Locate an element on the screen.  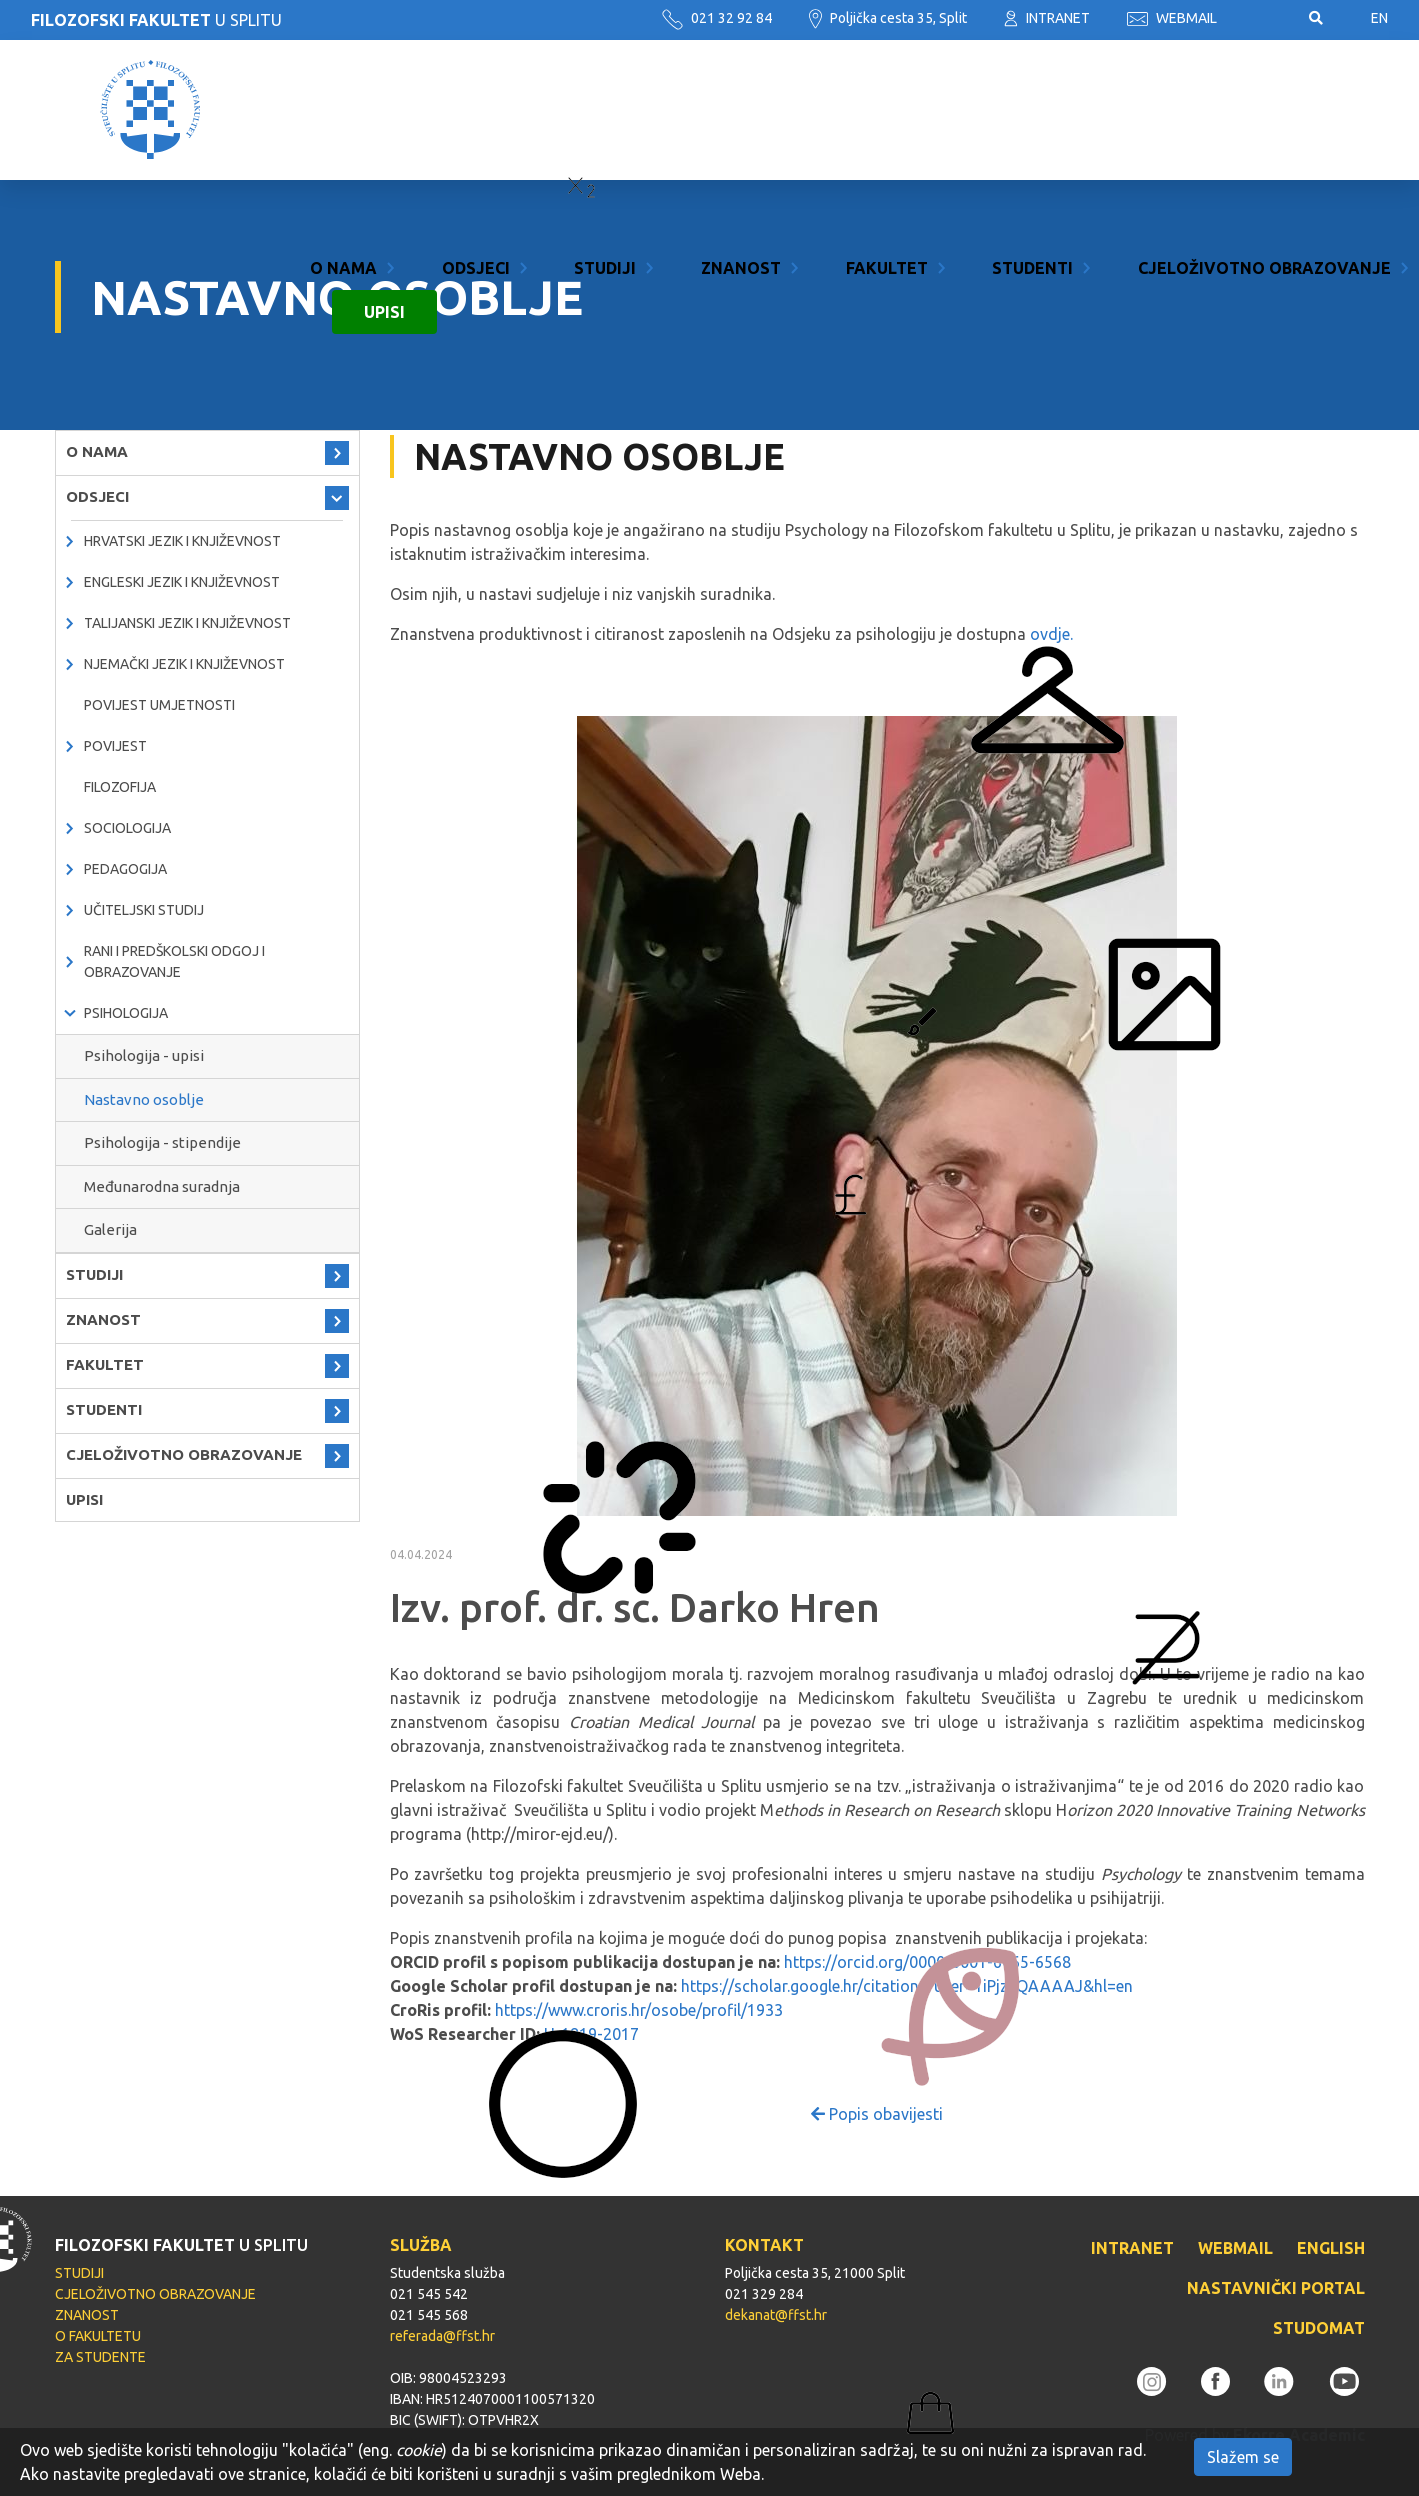
format text as subscript is located at coordinates (580, 187).